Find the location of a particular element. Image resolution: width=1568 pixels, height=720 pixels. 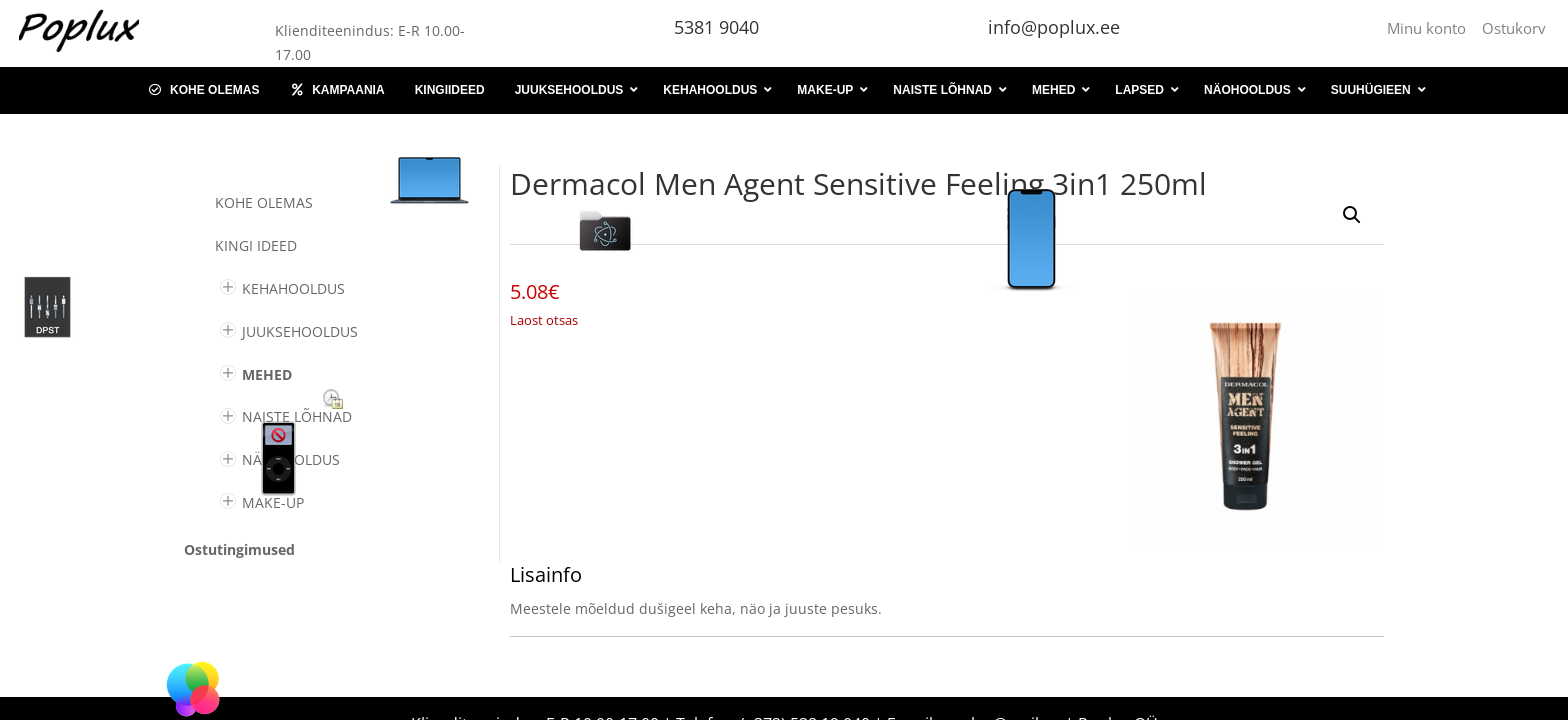

set date and time for an automation action is located at coordinates (333, 399).